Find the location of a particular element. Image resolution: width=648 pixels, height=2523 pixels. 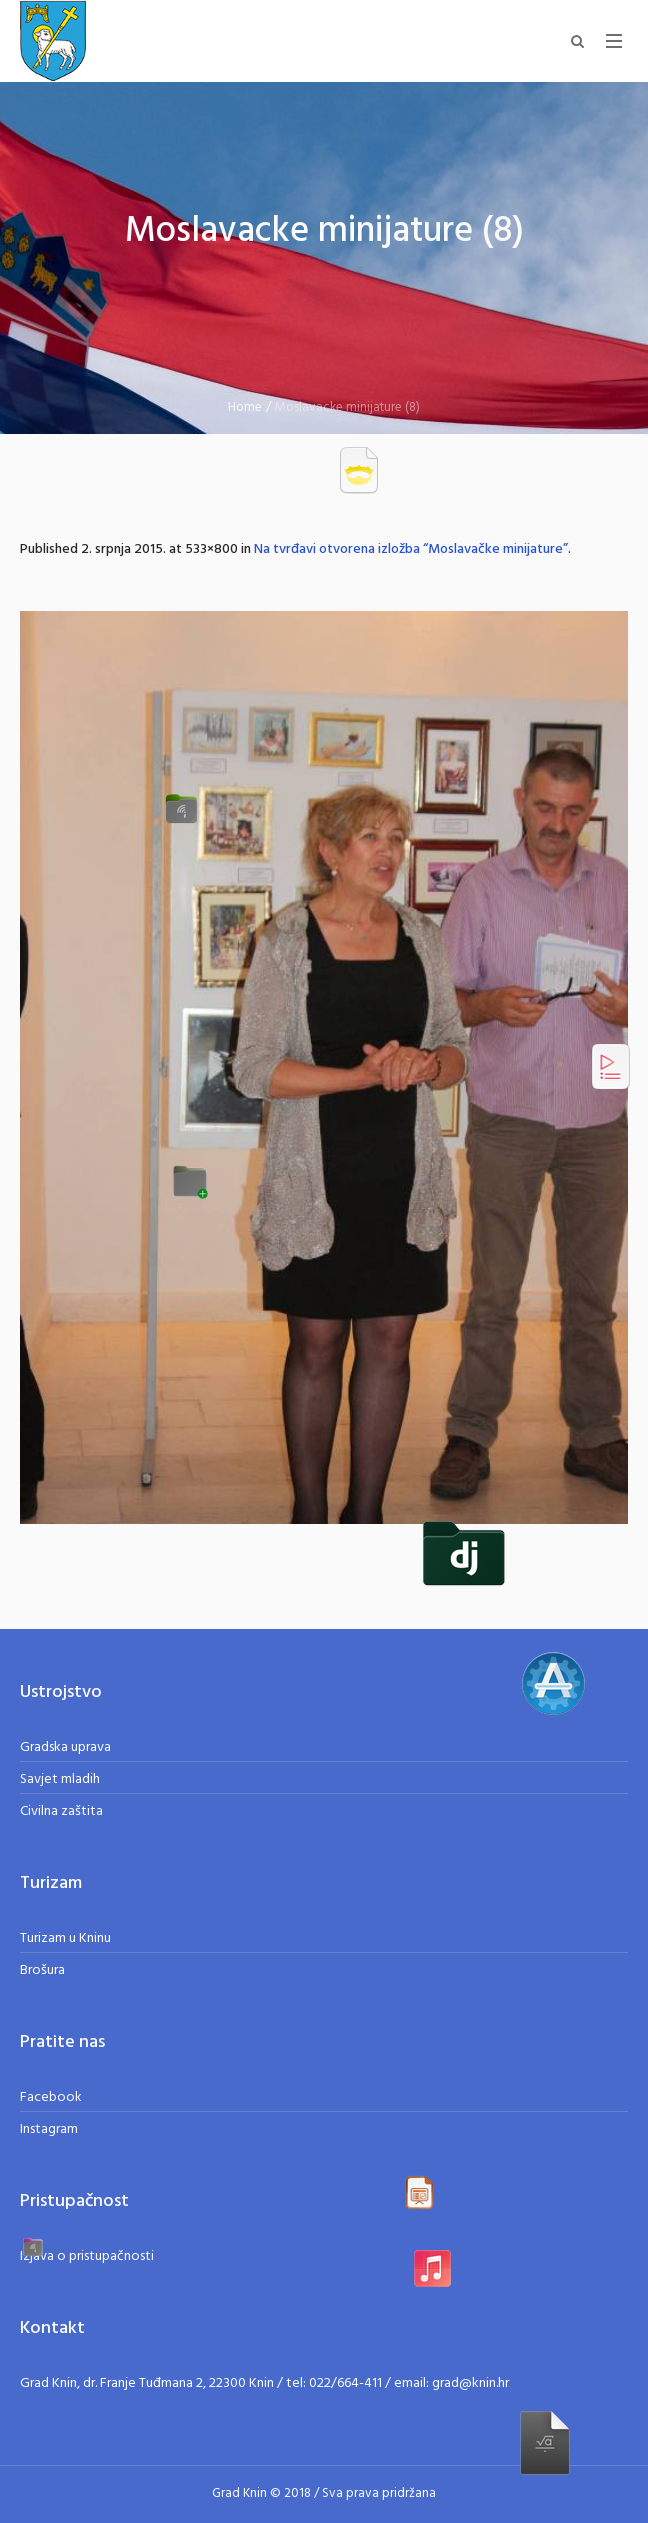

open software properties or driver settings is located at coordinates (553, 1683).